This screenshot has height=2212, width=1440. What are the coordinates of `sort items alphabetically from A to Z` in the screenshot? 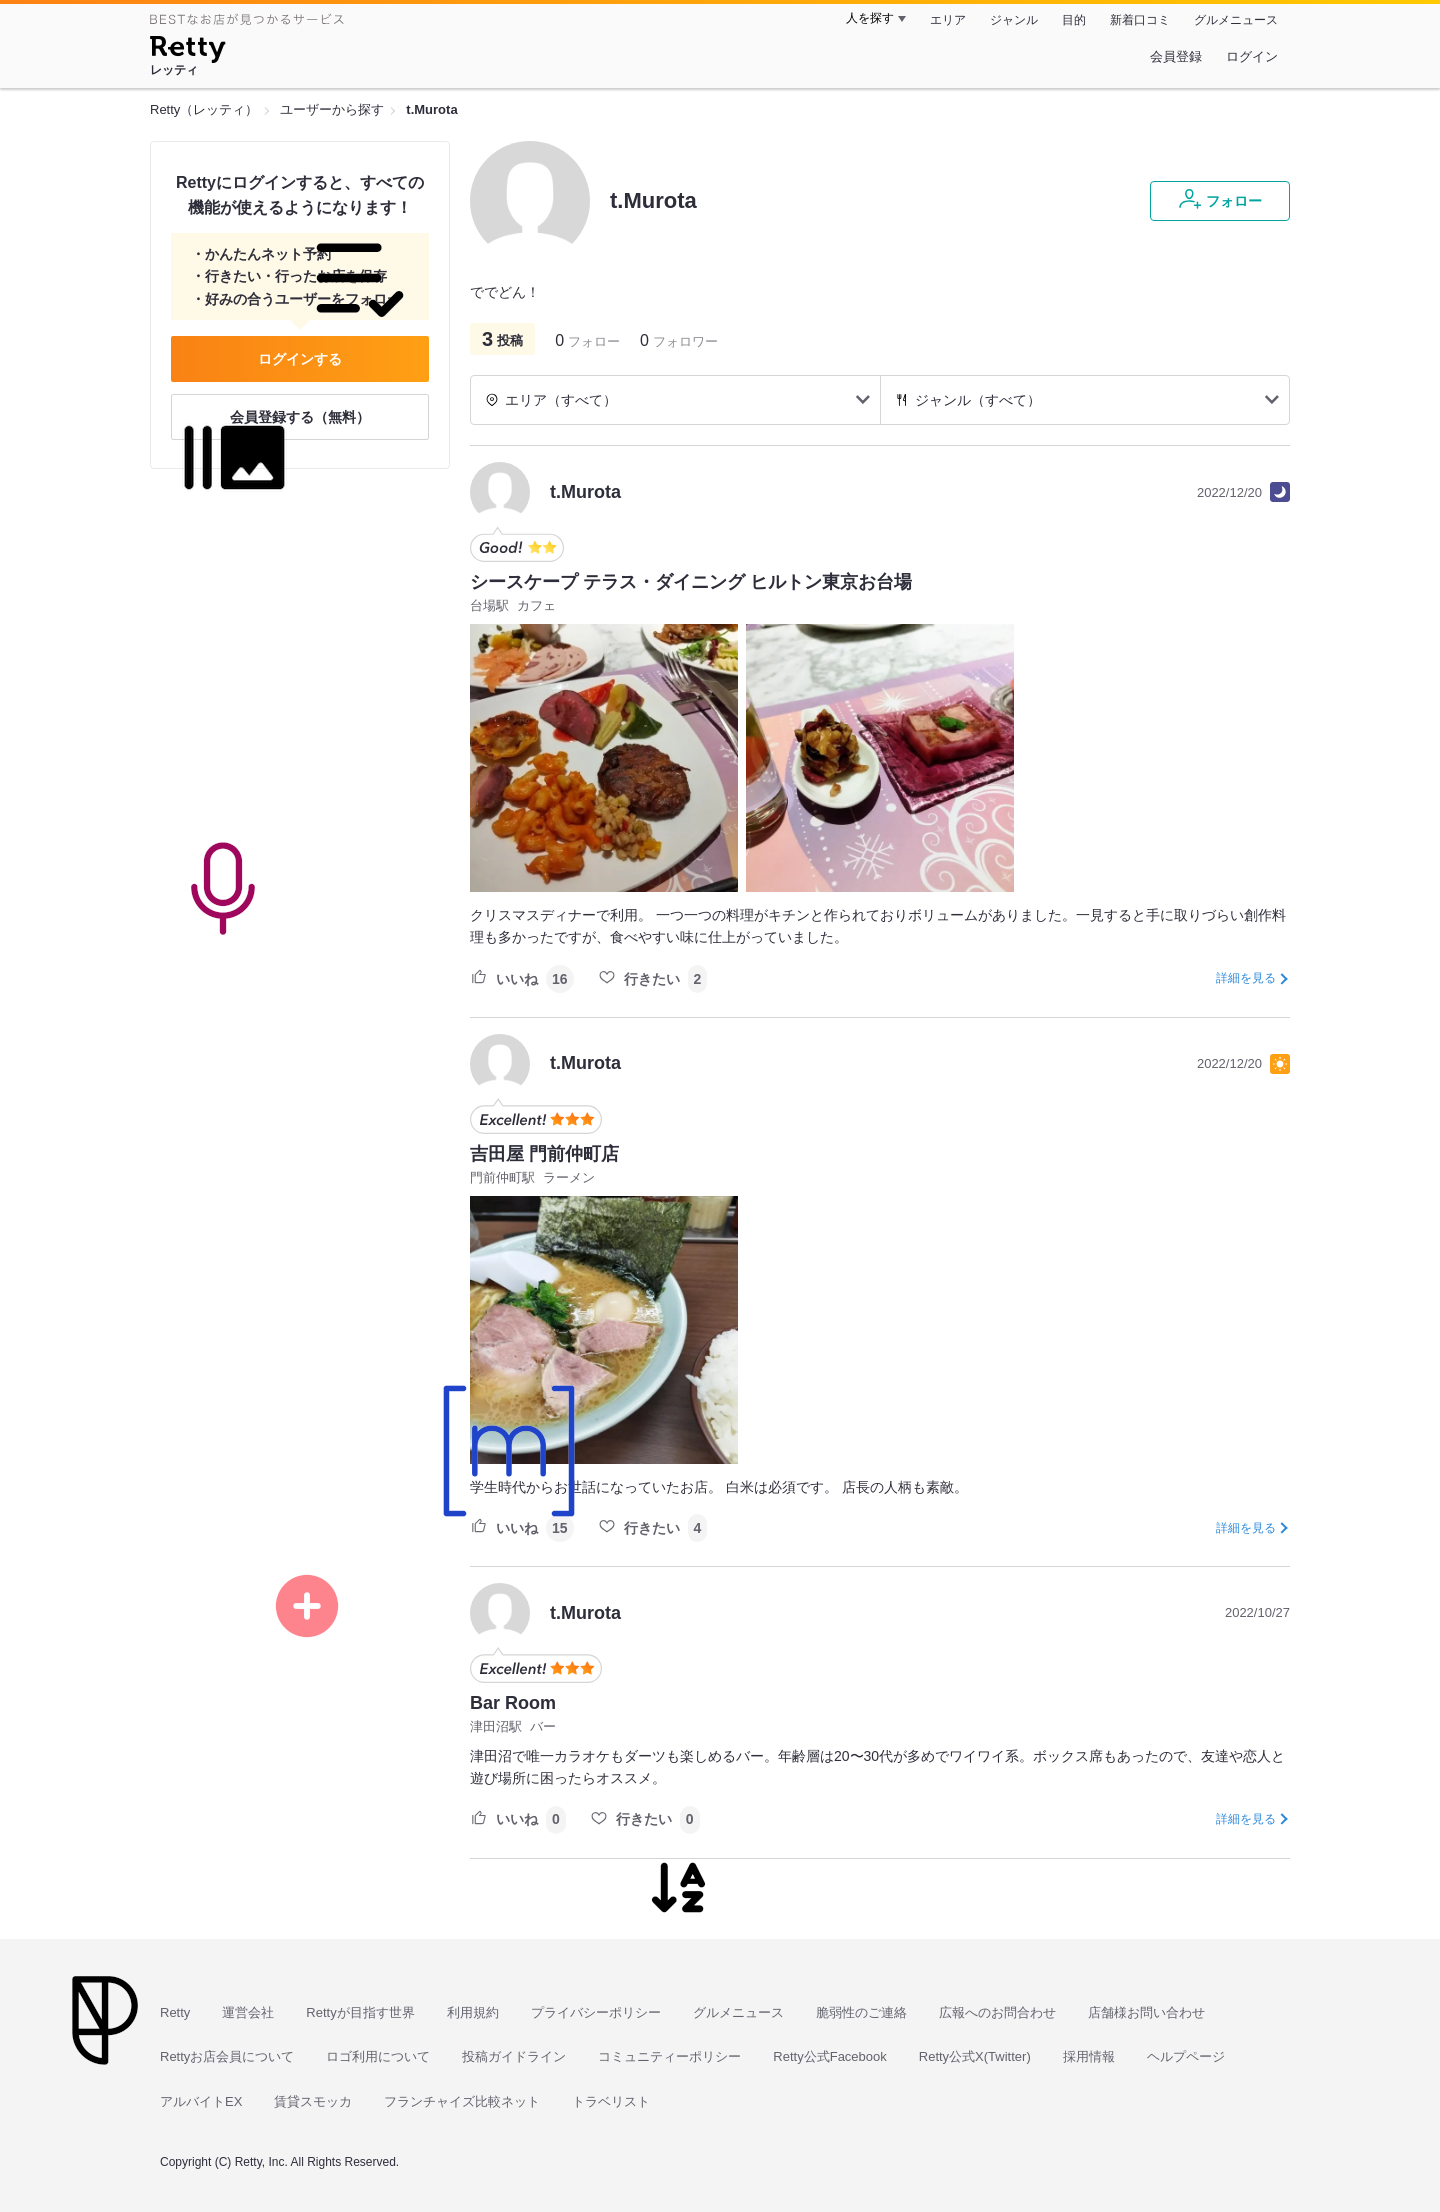 It's located at (678, 1887).